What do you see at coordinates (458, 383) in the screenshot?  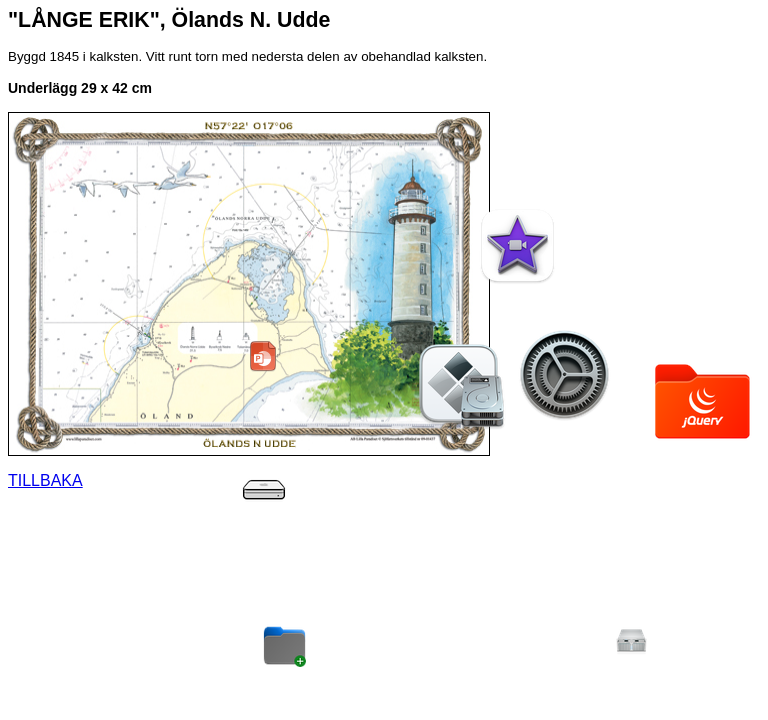 I see `launch boot camp assistant to install windows on your mac` at bounding box center [458, 383].